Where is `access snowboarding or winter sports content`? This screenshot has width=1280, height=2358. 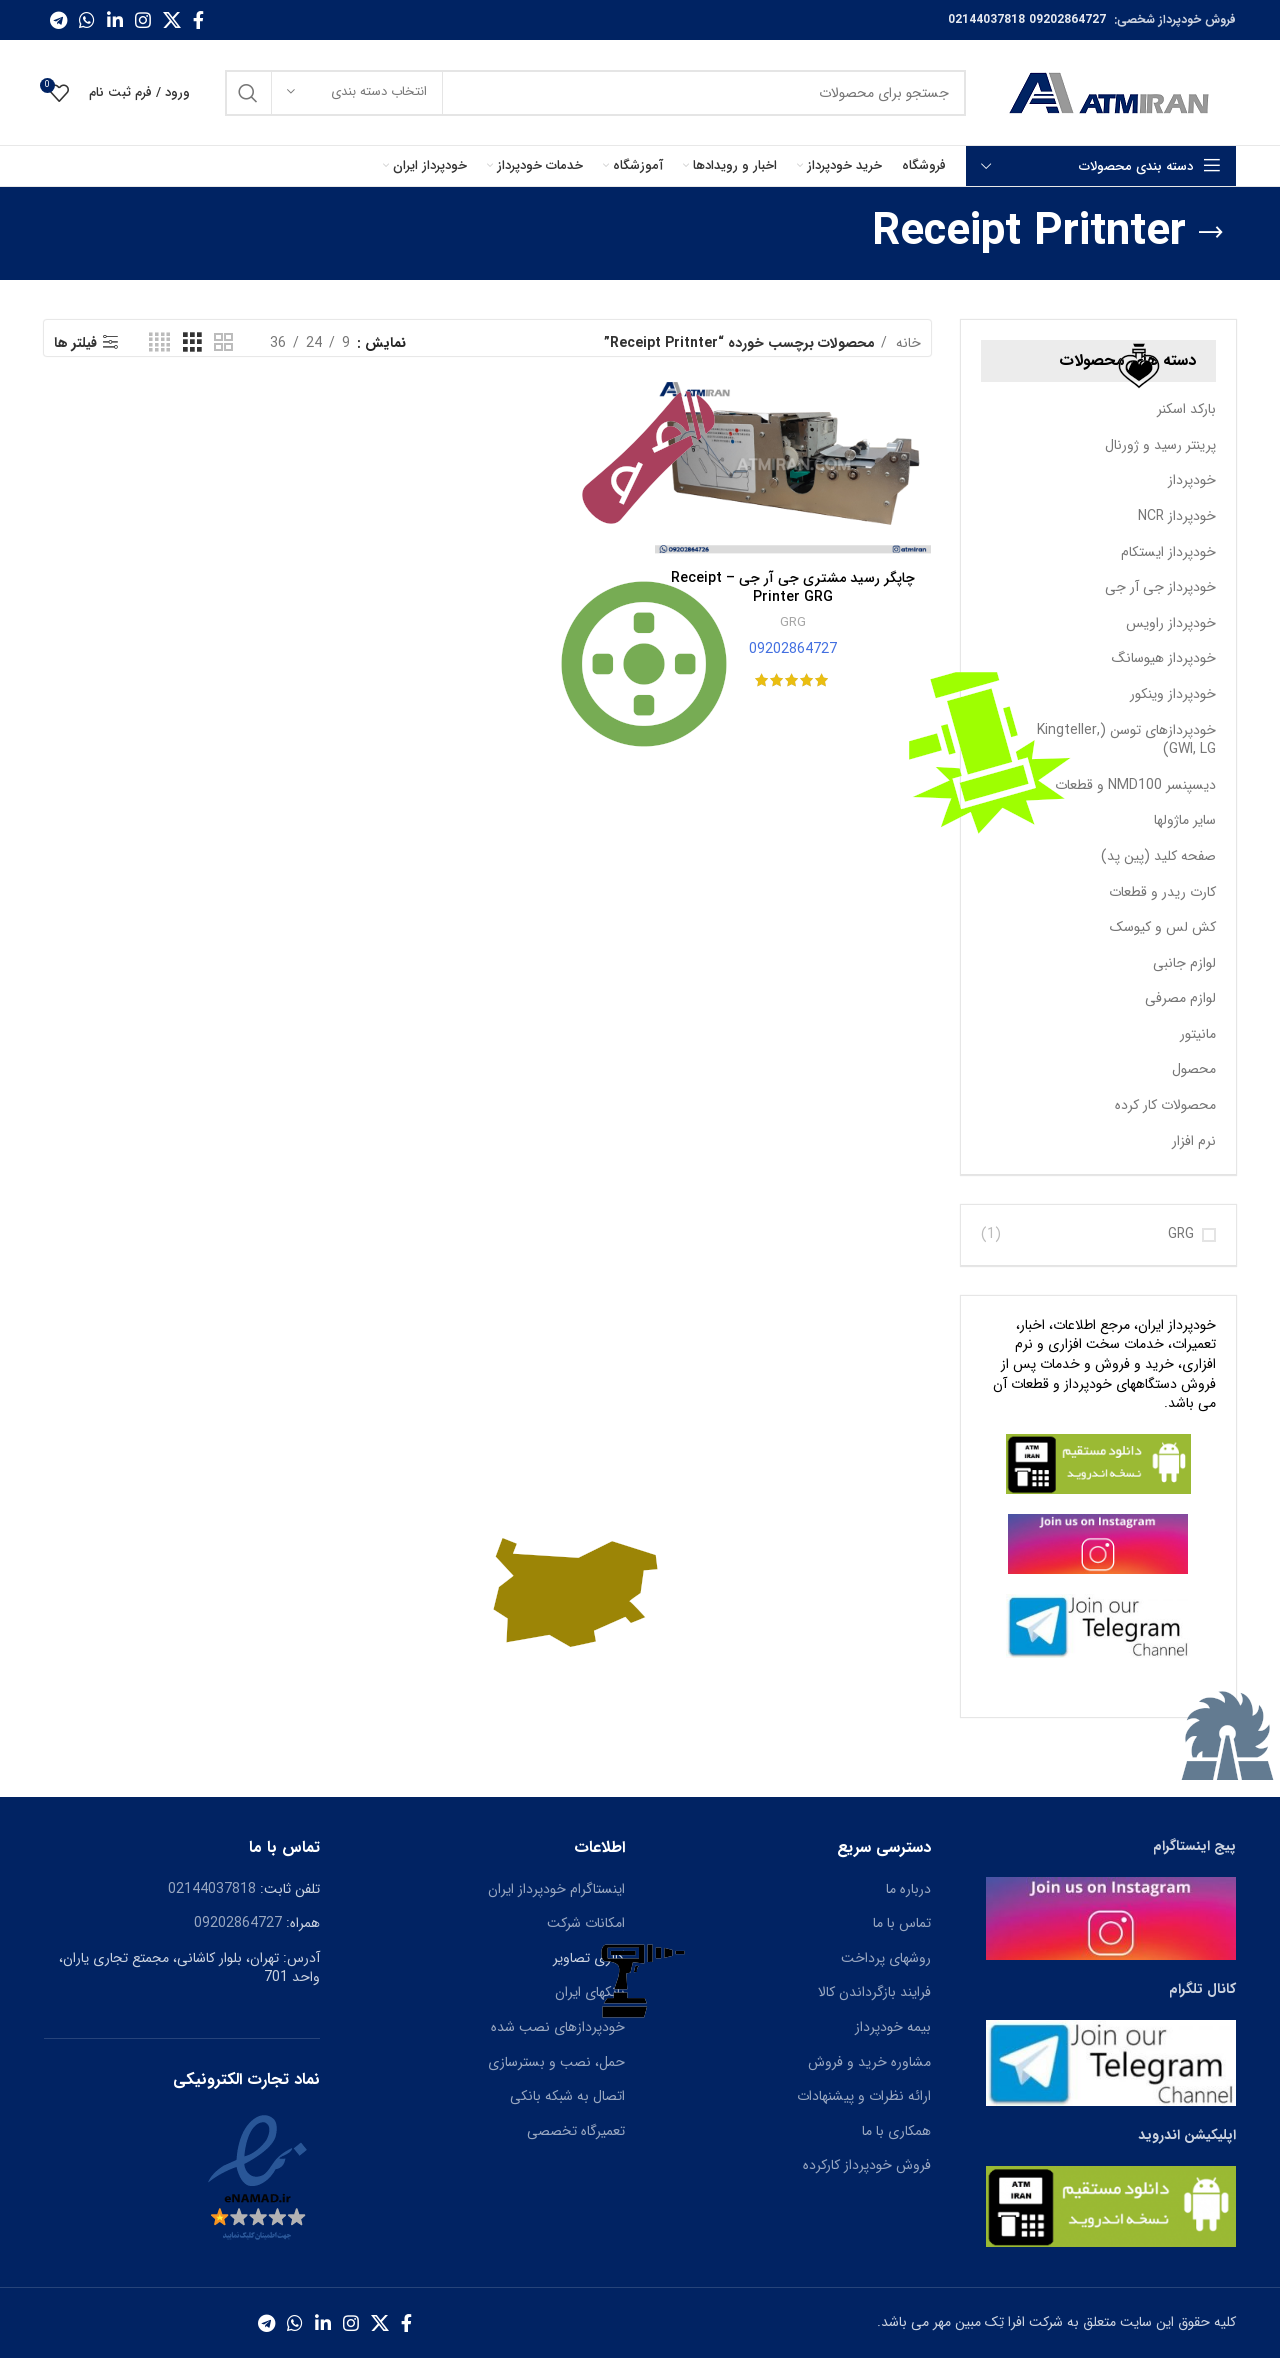 access snowboarding or winter sports content is located at coordinates (648, 457).